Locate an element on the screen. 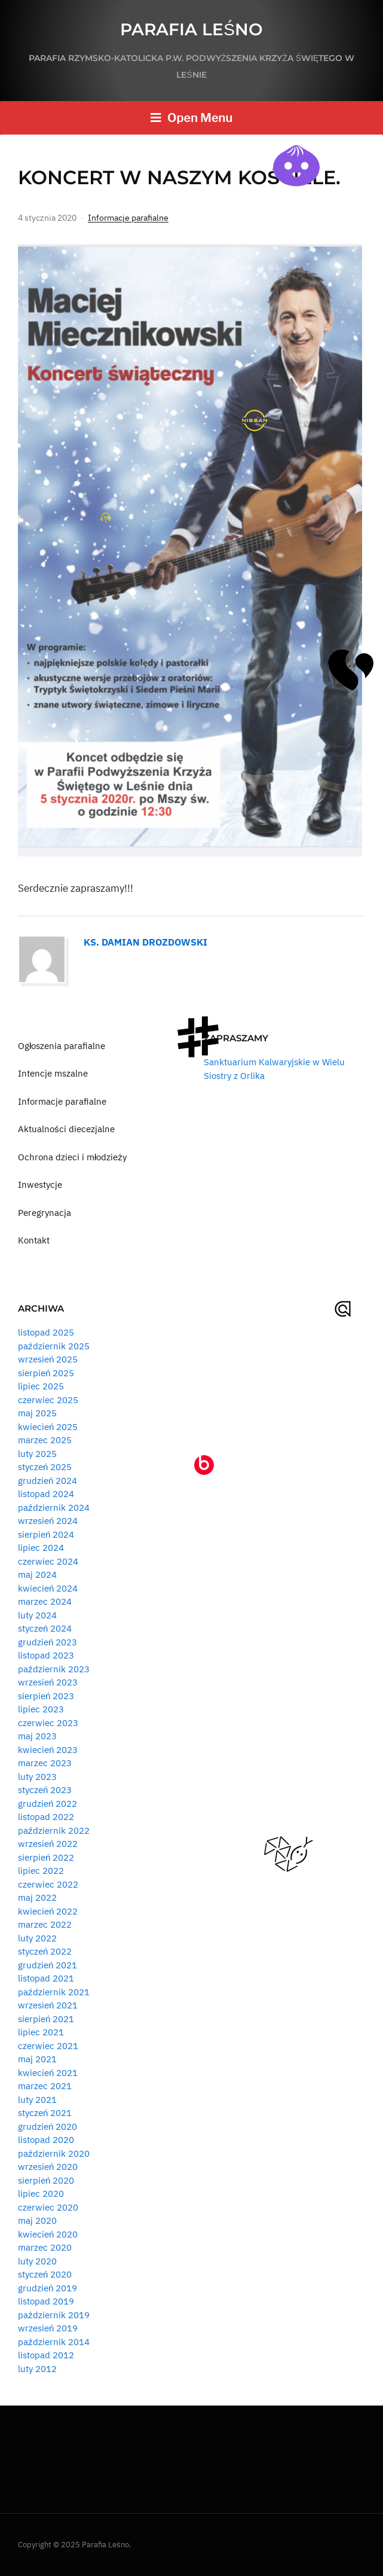 The image size is (383, 2576). open the 1001tracklists app or website is located at coordinates (106, 517).